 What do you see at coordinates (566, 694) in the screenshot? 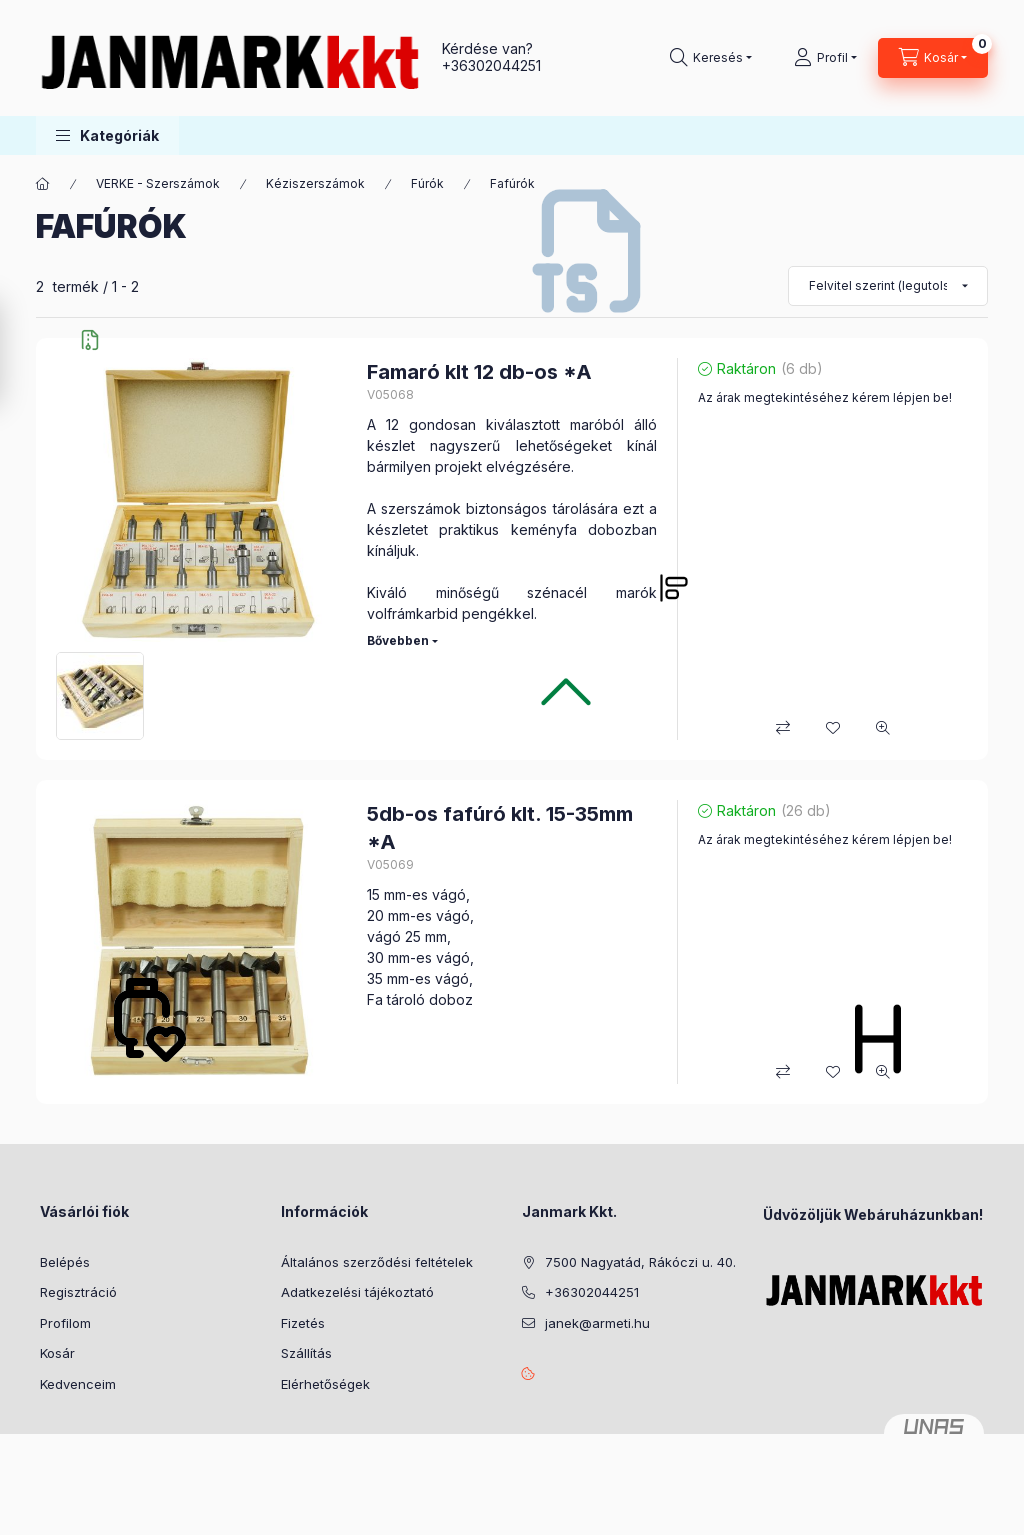
I see `collapse an expanded section` at bounding box center [566, 694].